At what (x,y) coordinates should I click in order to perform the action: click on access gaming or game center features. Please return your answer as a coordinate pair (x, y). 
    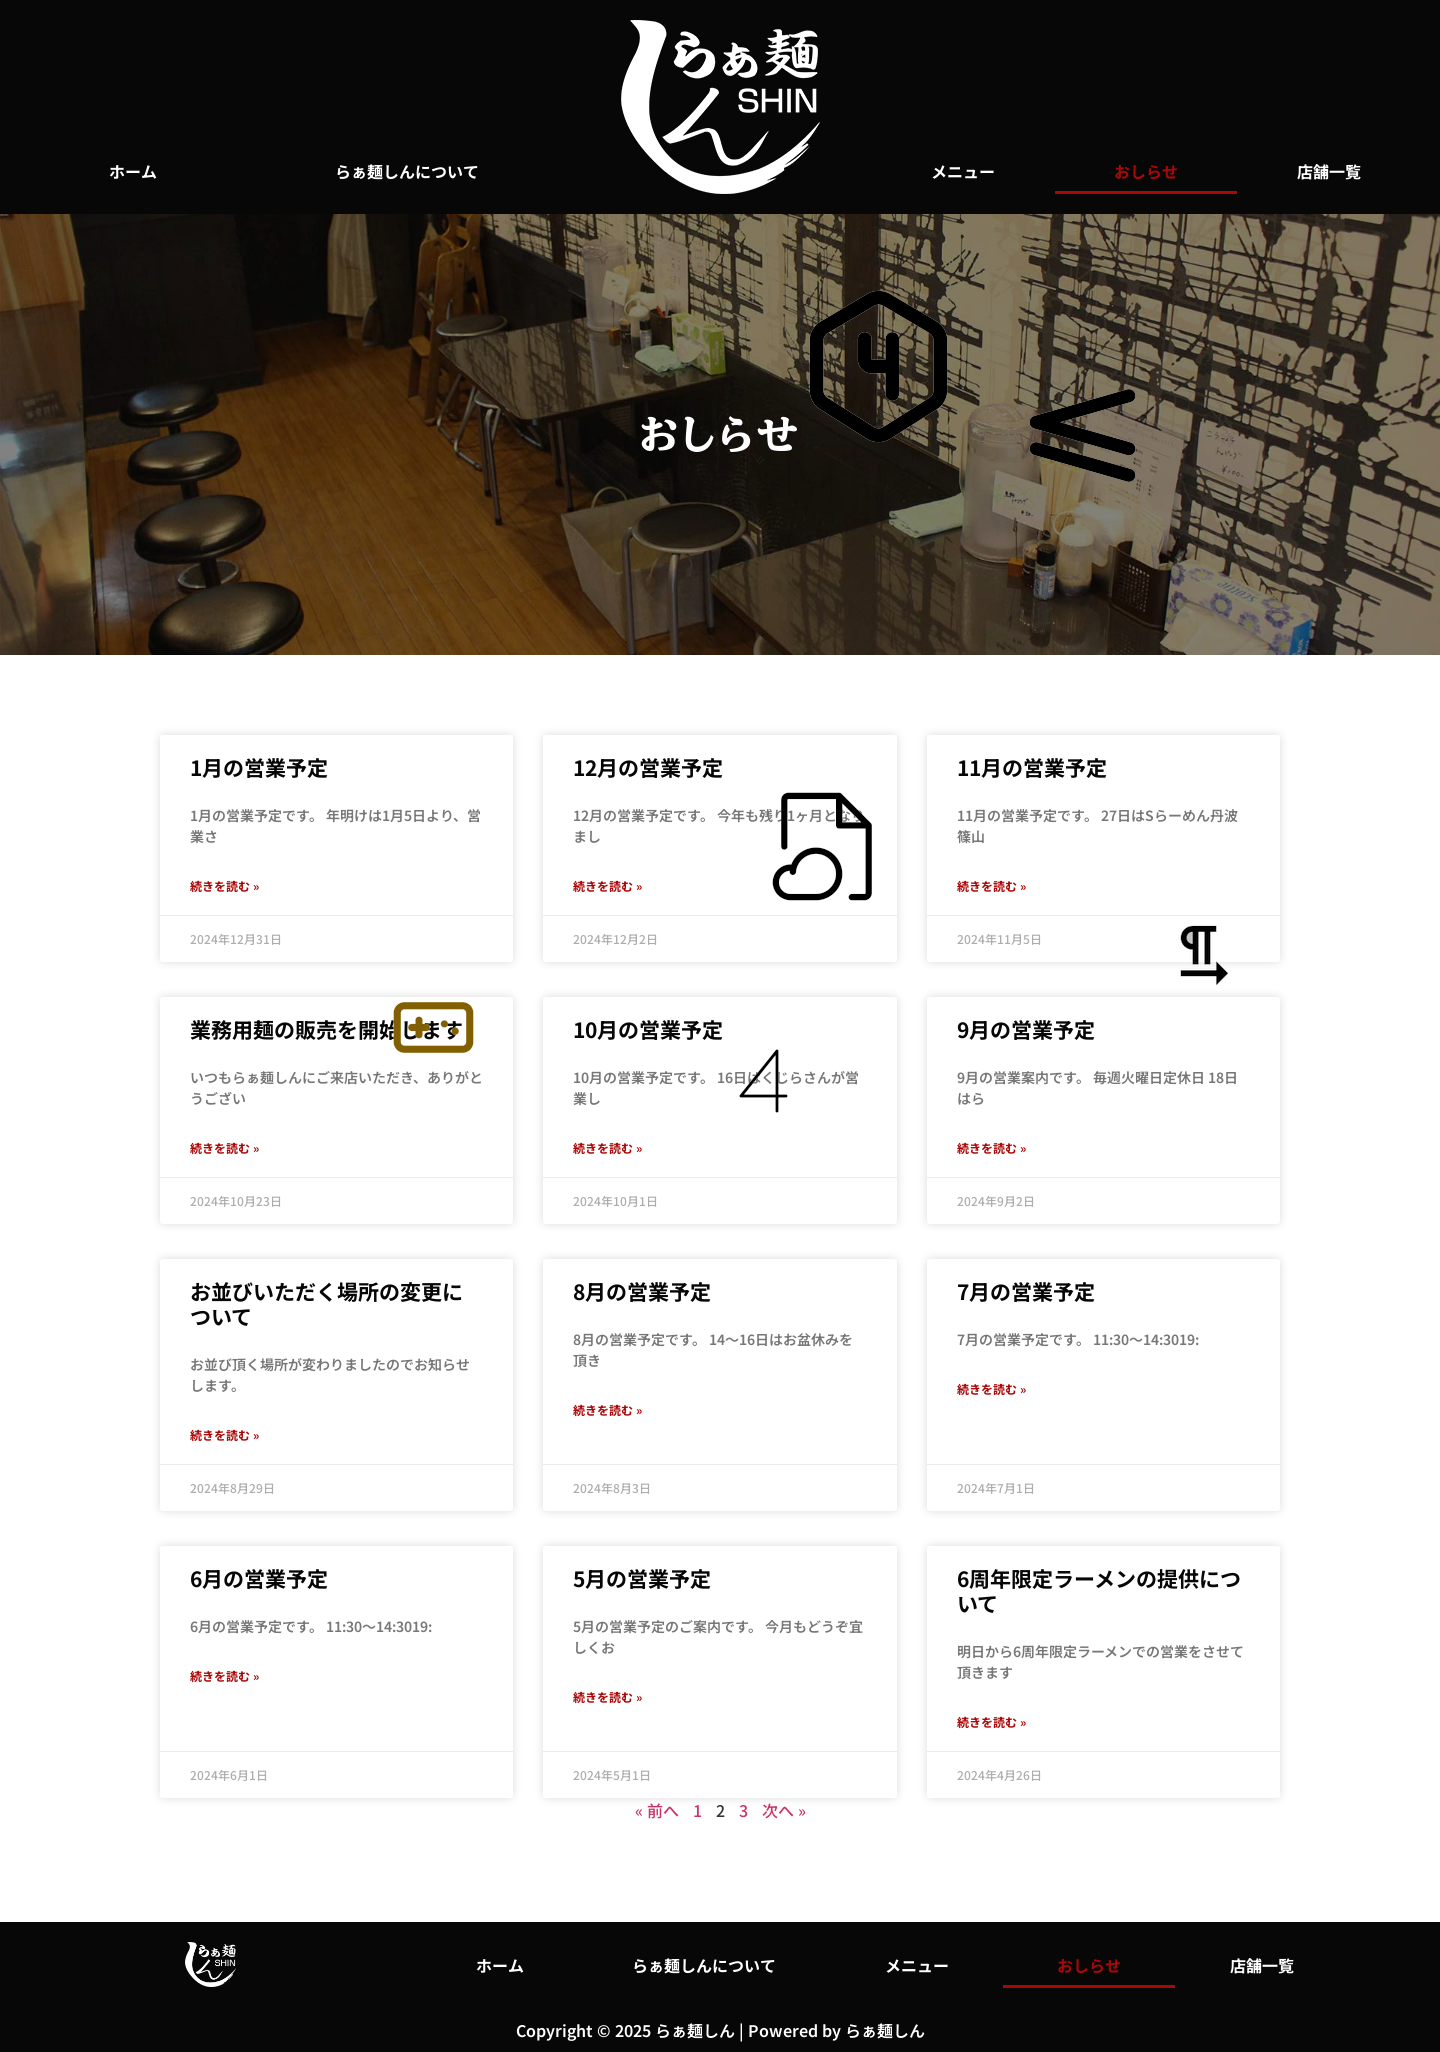
    Looking at the image, I should click on (433, 1027).